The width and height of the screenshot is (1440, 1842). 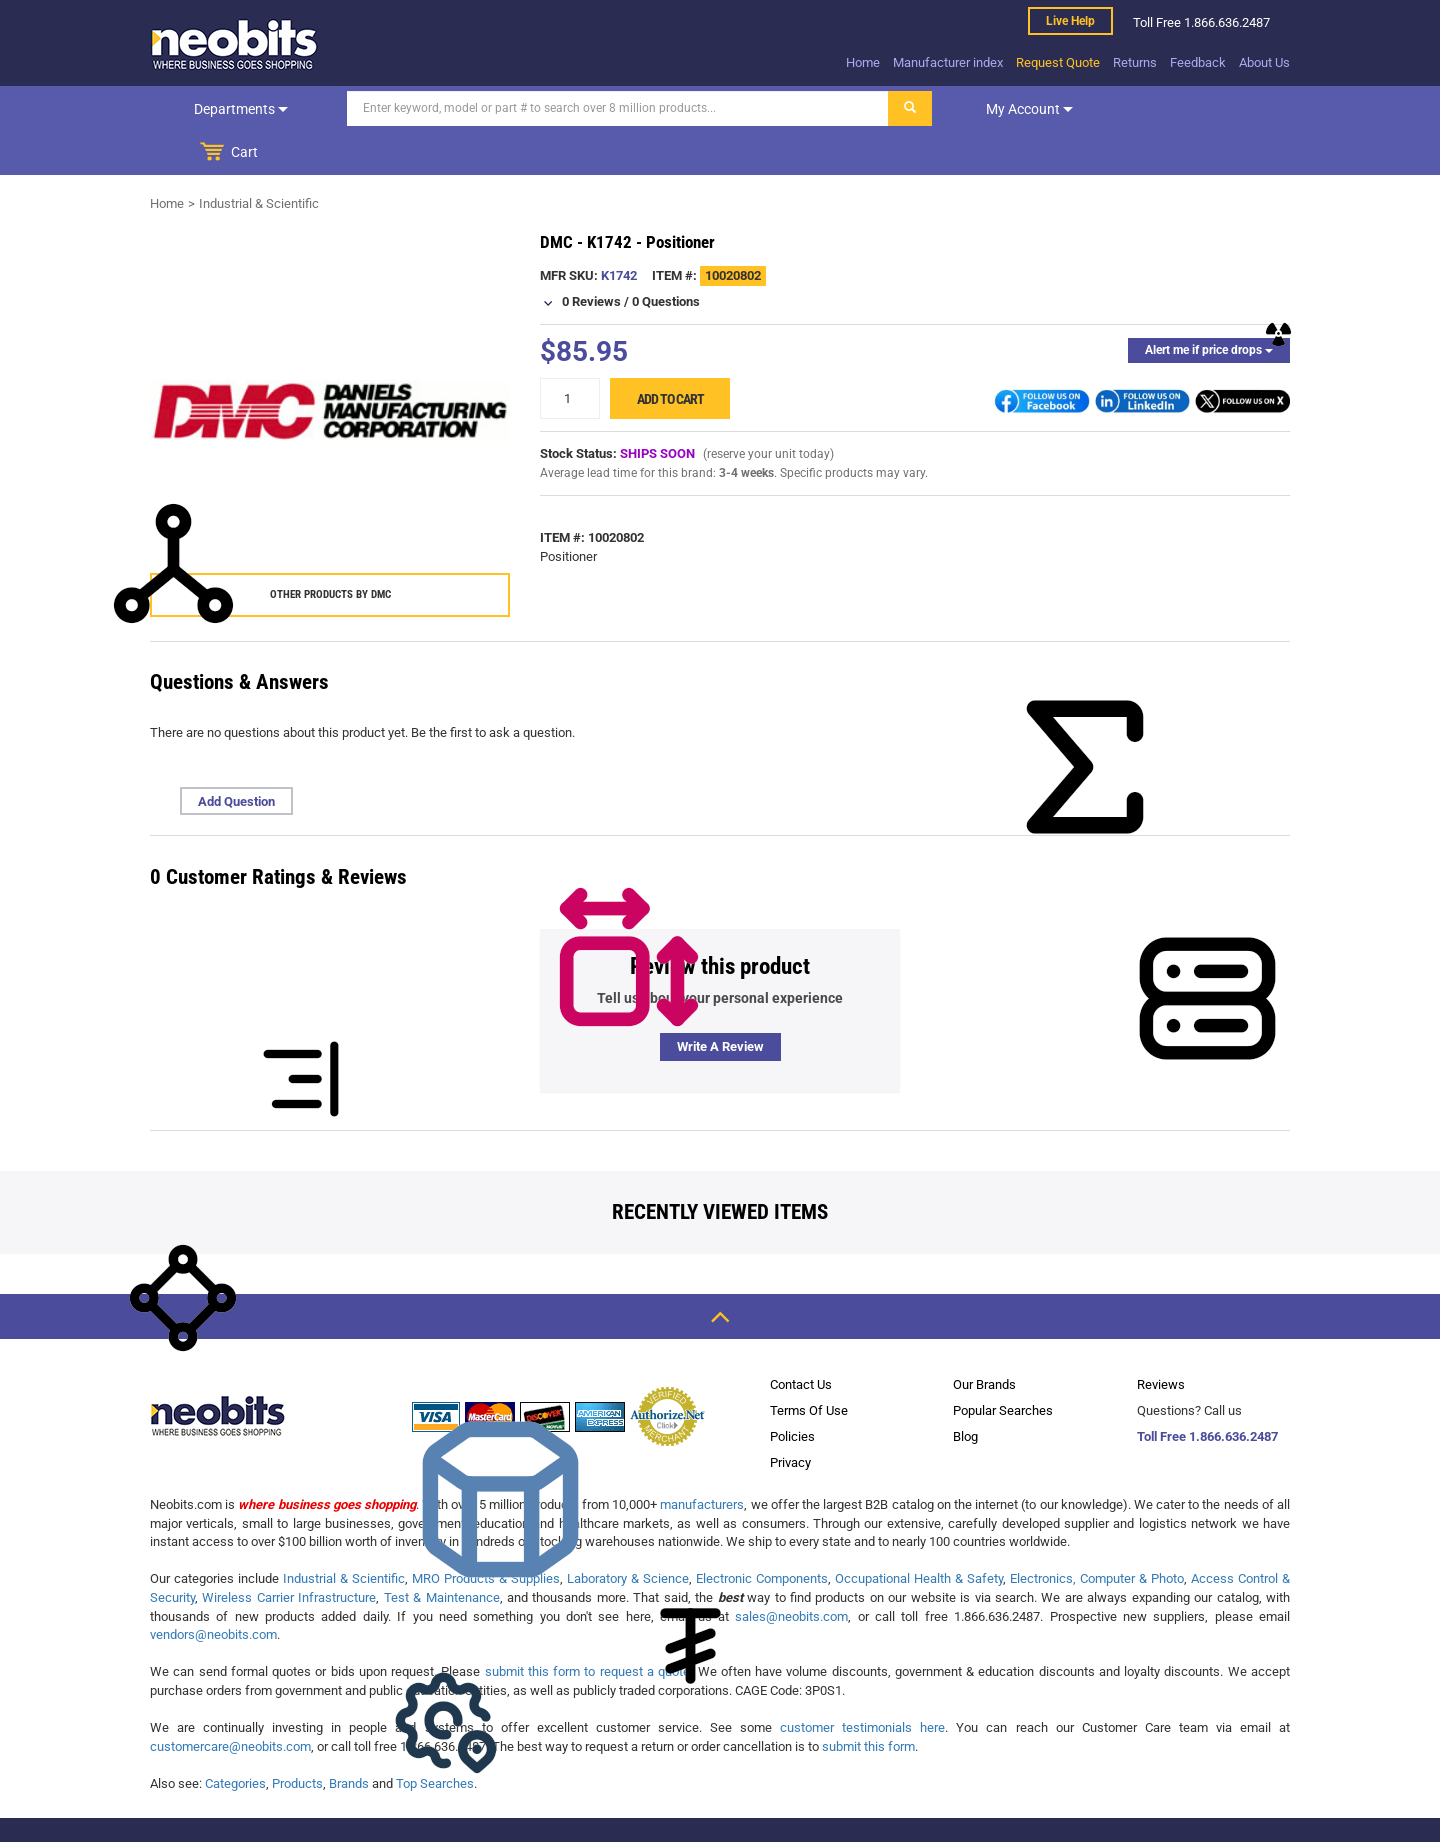 What do you see at coordinates (443, 1720) in the screenshot?
I see `pin settings to a specific location` at bounding box center [443, 1720].